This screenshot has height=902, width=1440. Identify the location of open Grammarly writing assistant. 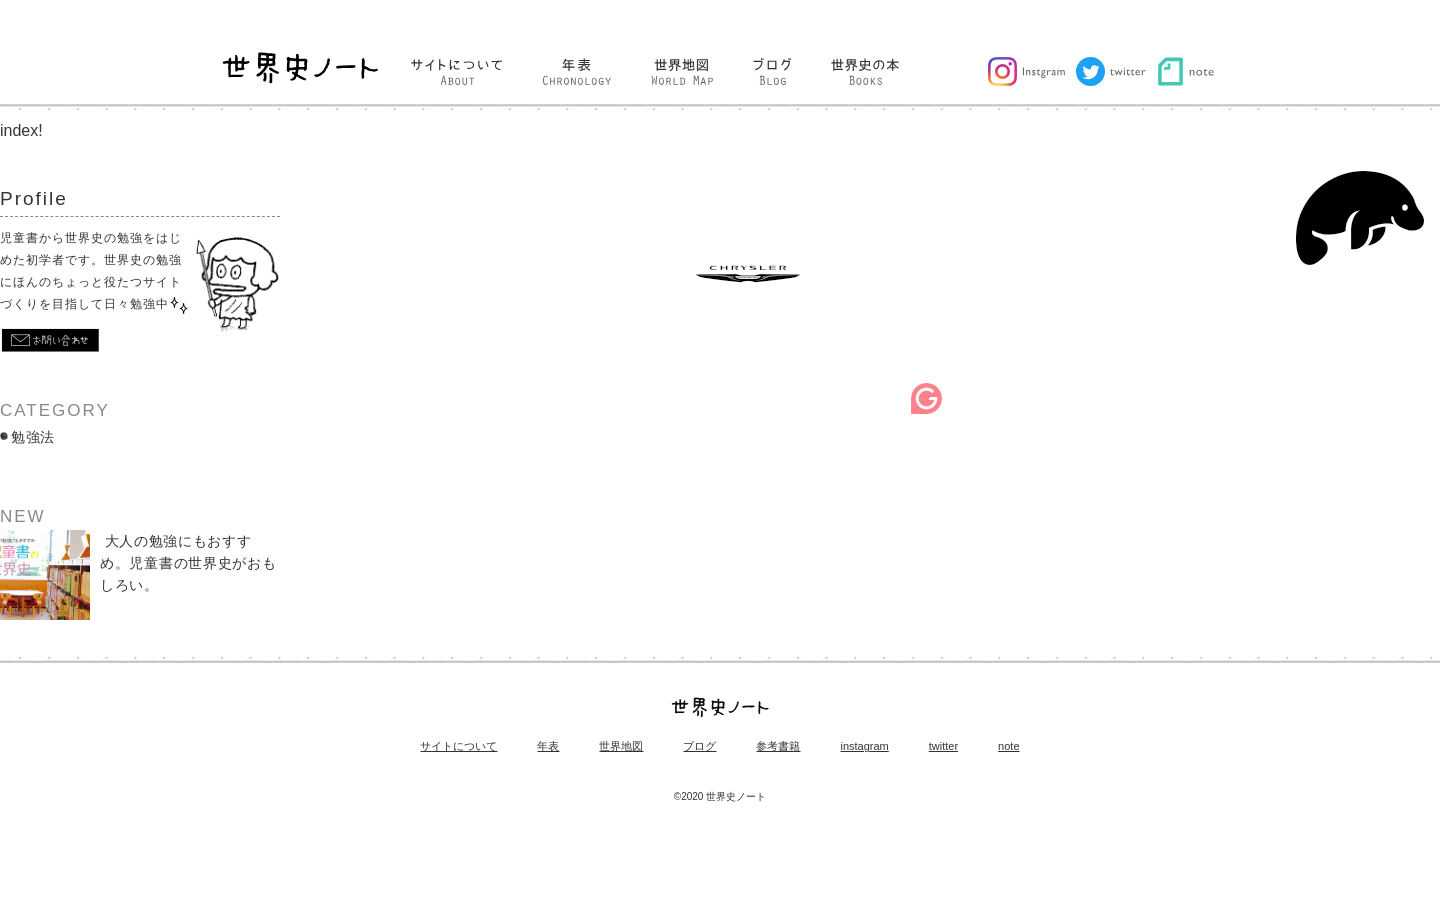
(926, 398).